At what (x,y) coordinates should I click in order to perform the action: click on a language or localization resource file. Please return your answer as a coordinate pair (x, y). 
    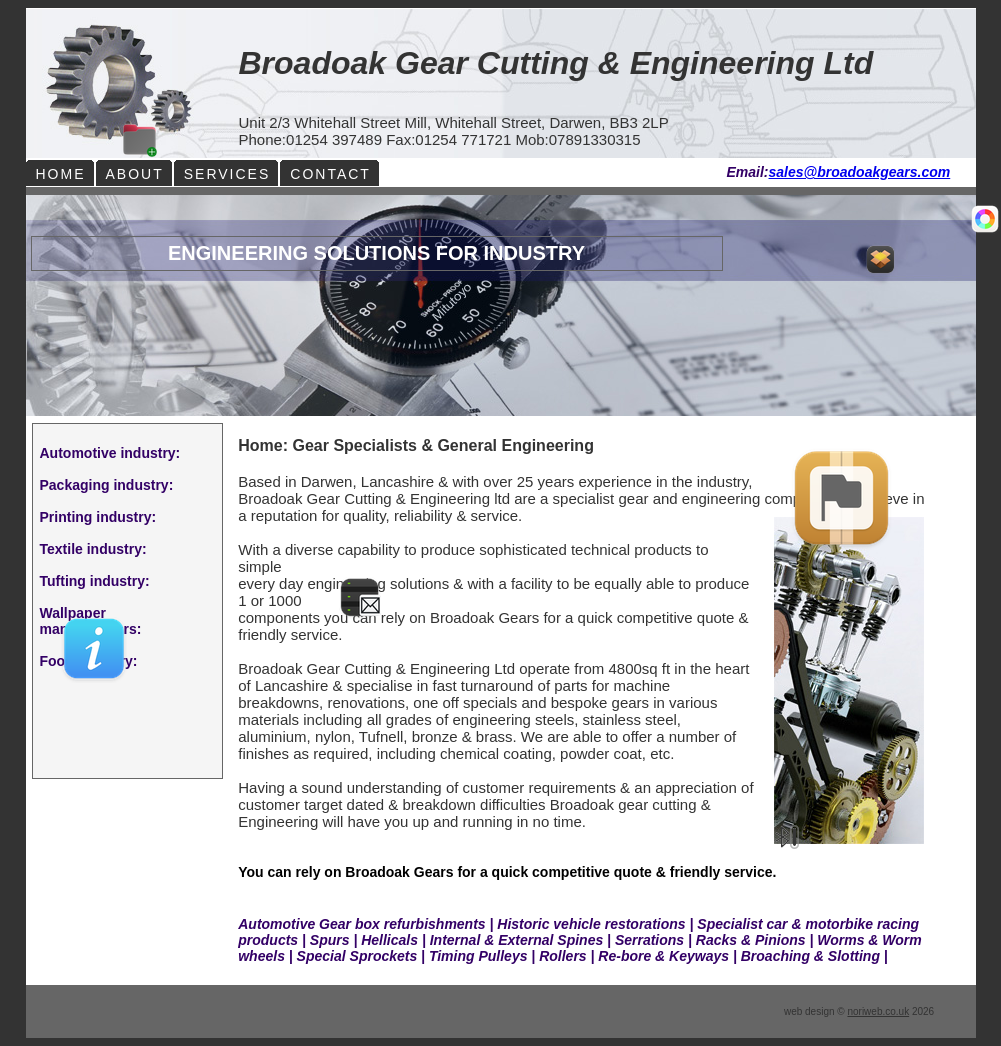
    Looking at the image, I should click on (841, 499).